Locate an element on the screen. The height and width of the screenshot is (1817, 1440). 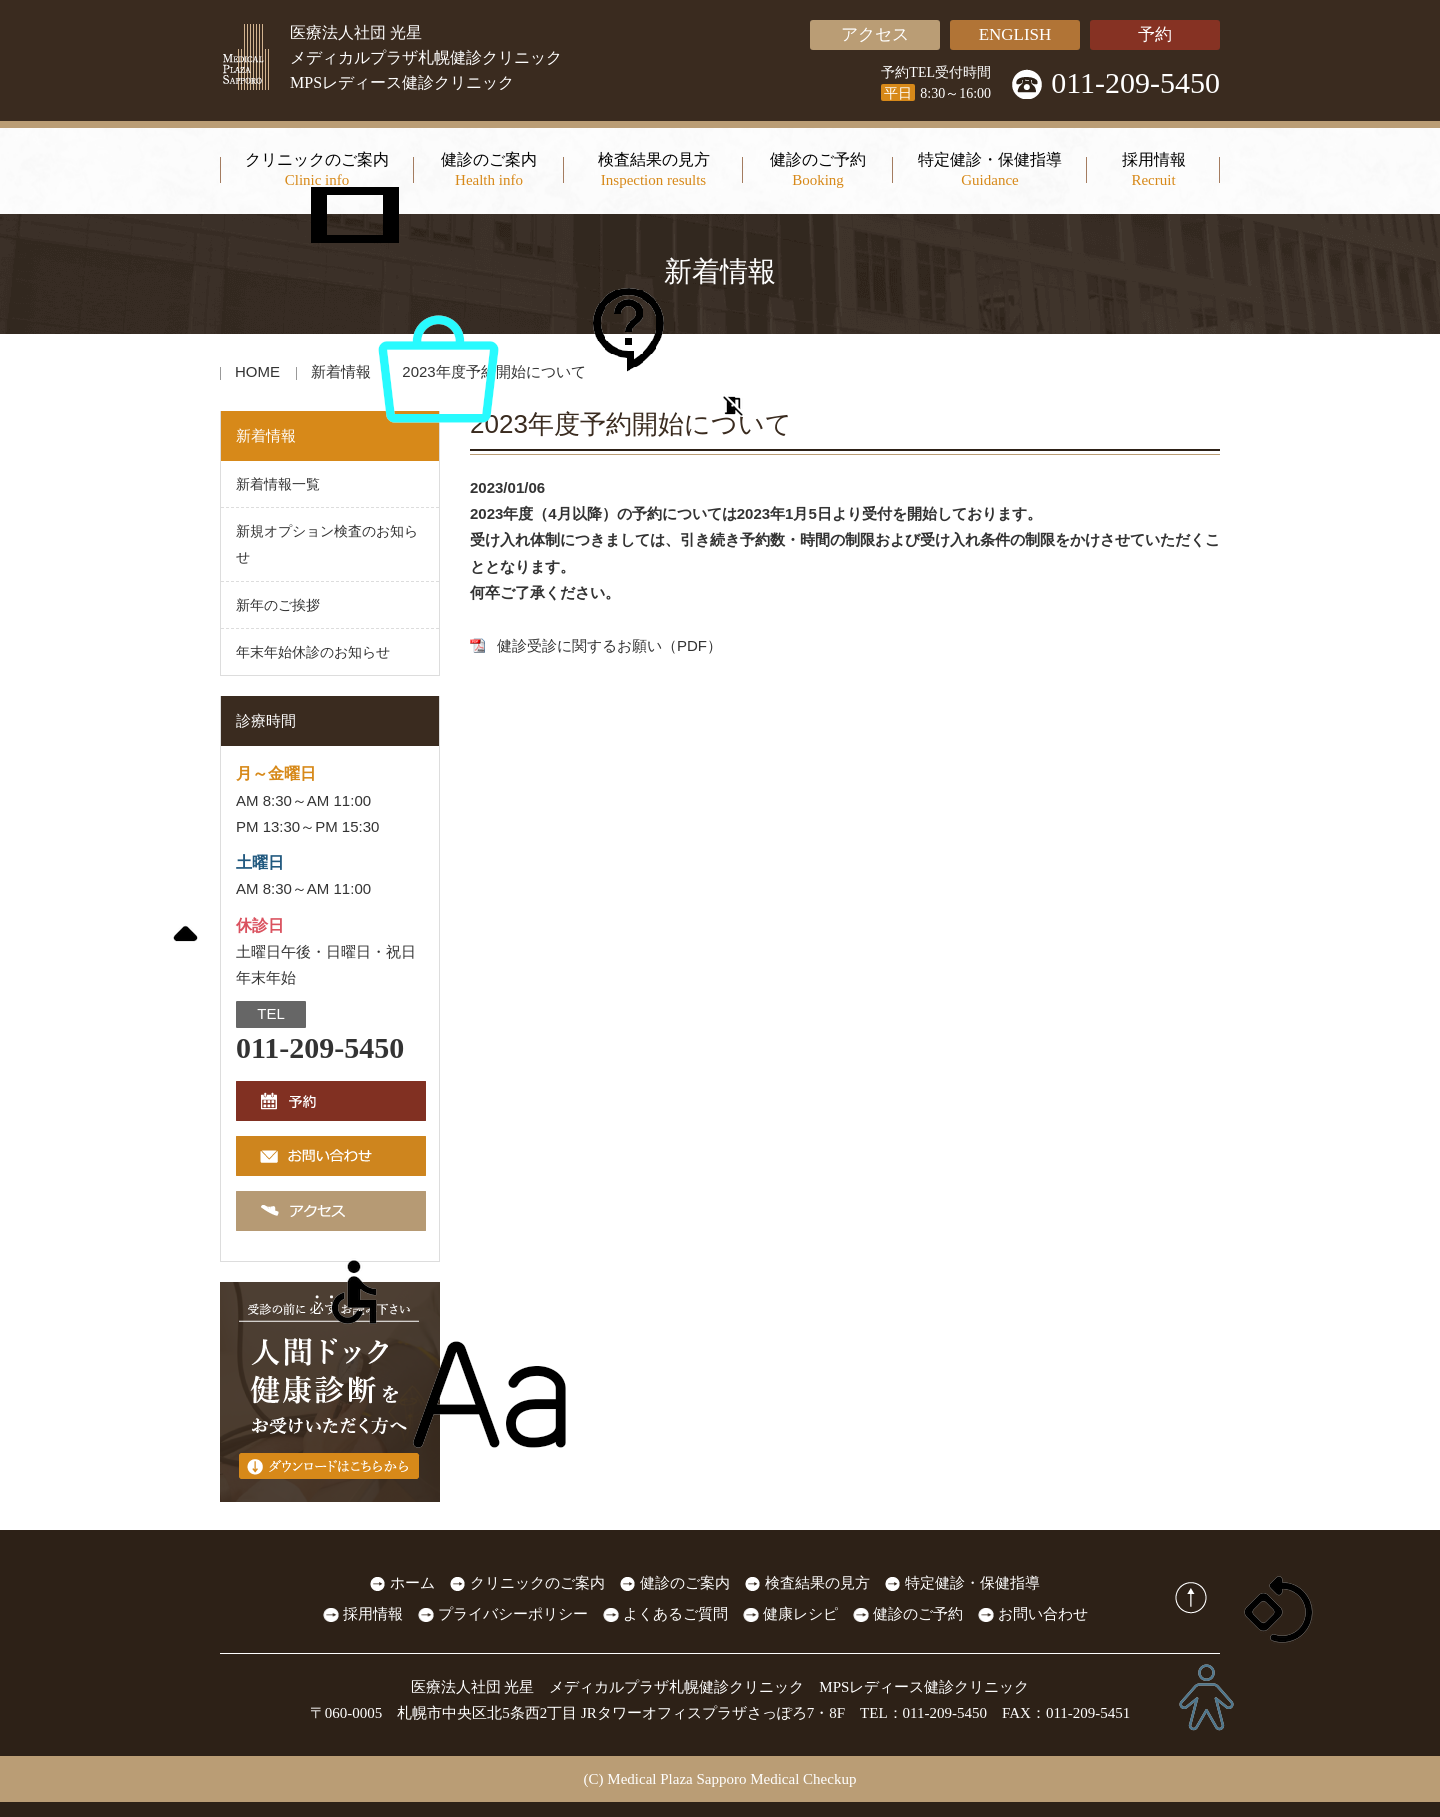
indicates wheelchair accessibility is located at coordinates (354, 1292).